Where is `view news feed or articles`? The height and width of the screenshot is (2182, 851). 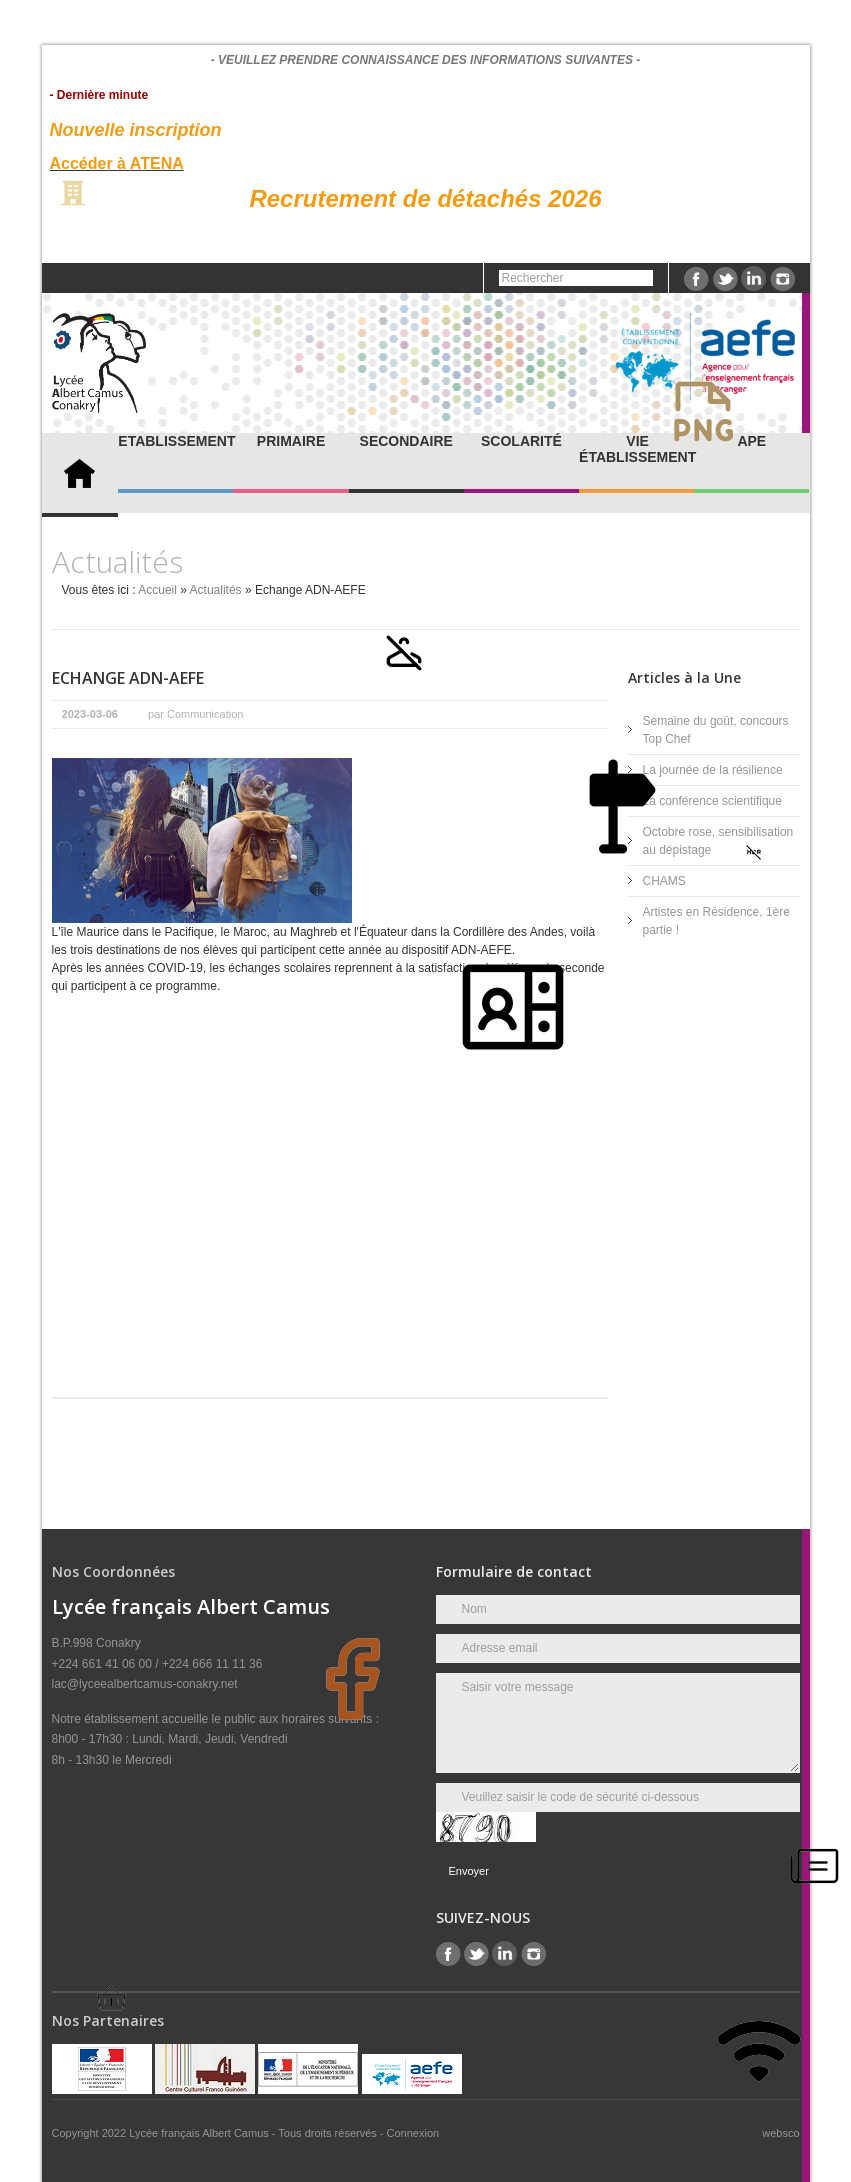 view news feed or articles is located at coordinates (816, 1866).